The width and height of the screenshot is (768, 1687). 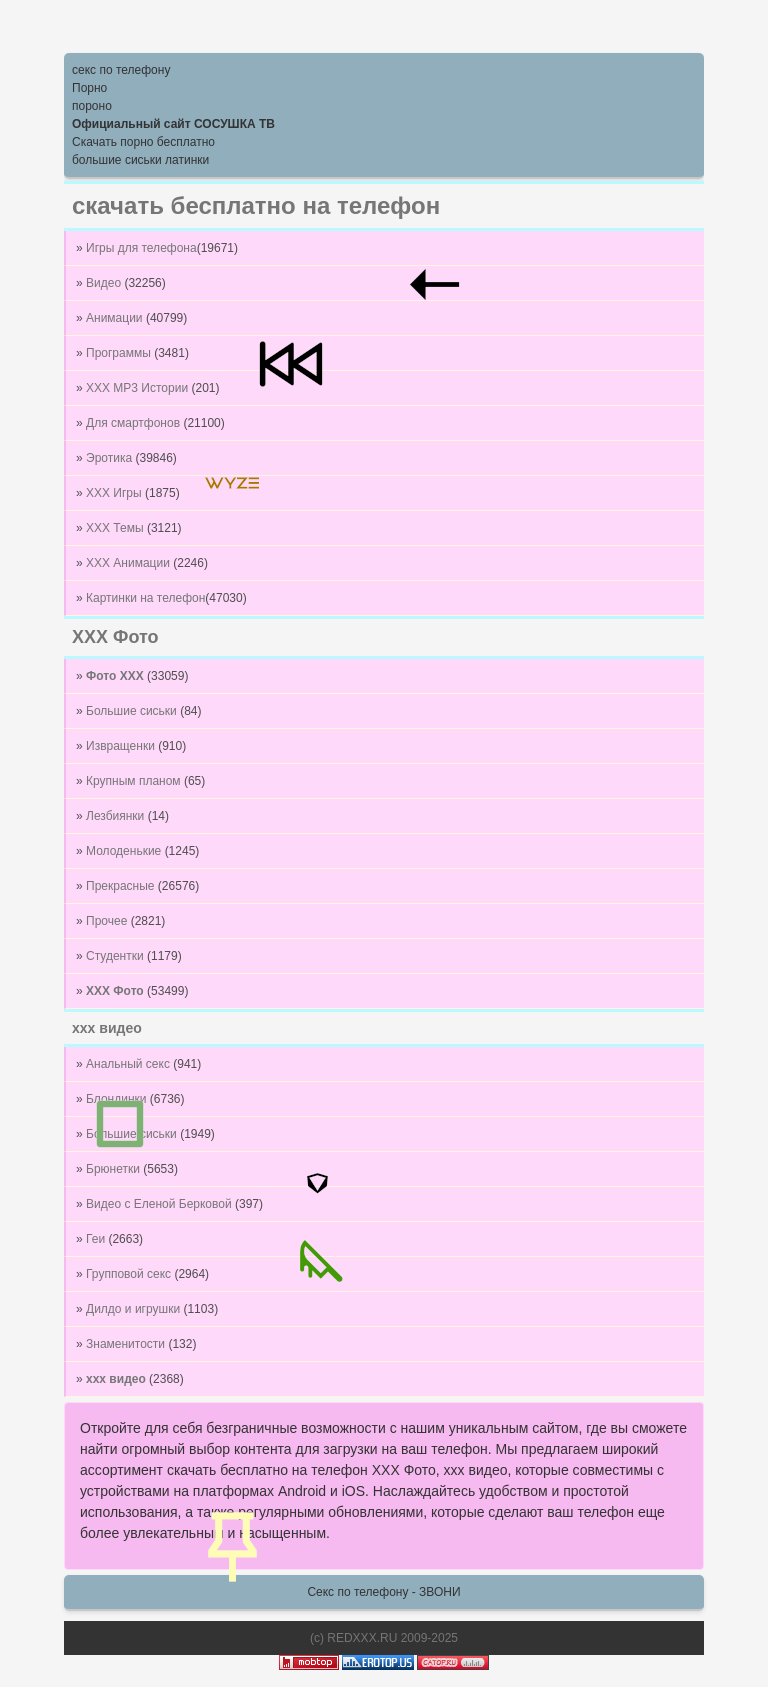 What do you see at coordinates (232, 1543) in the screenshot?
I see `pin an item to keep it visible` at bounding box center [232, 1543].